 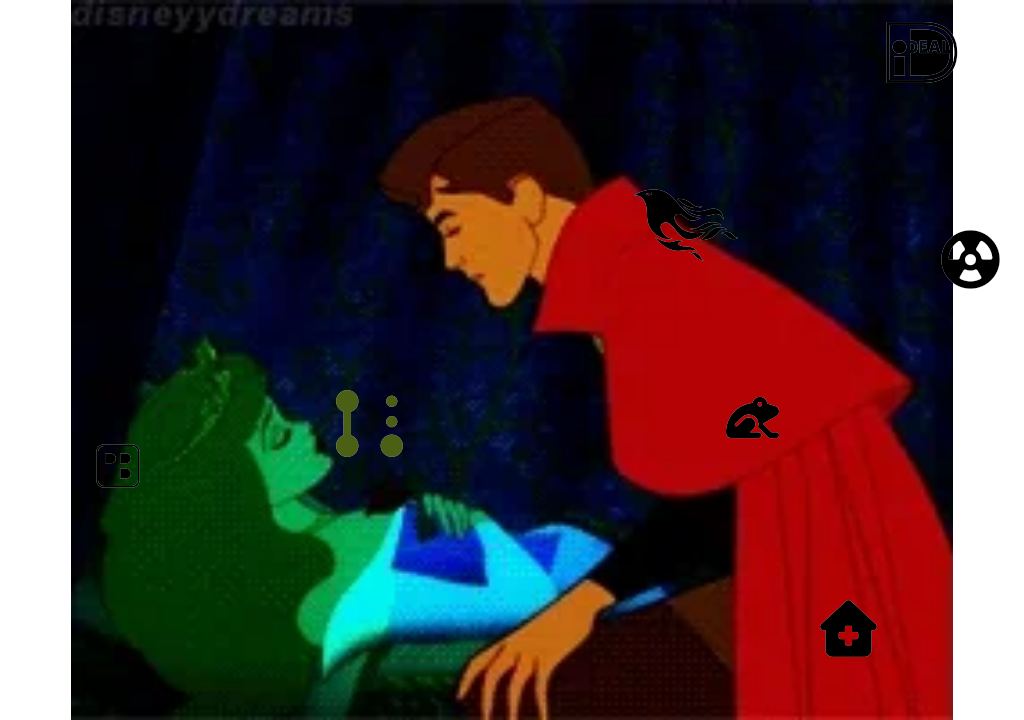 I want to click on phoenix framework logo, so click(x=686, y=225).